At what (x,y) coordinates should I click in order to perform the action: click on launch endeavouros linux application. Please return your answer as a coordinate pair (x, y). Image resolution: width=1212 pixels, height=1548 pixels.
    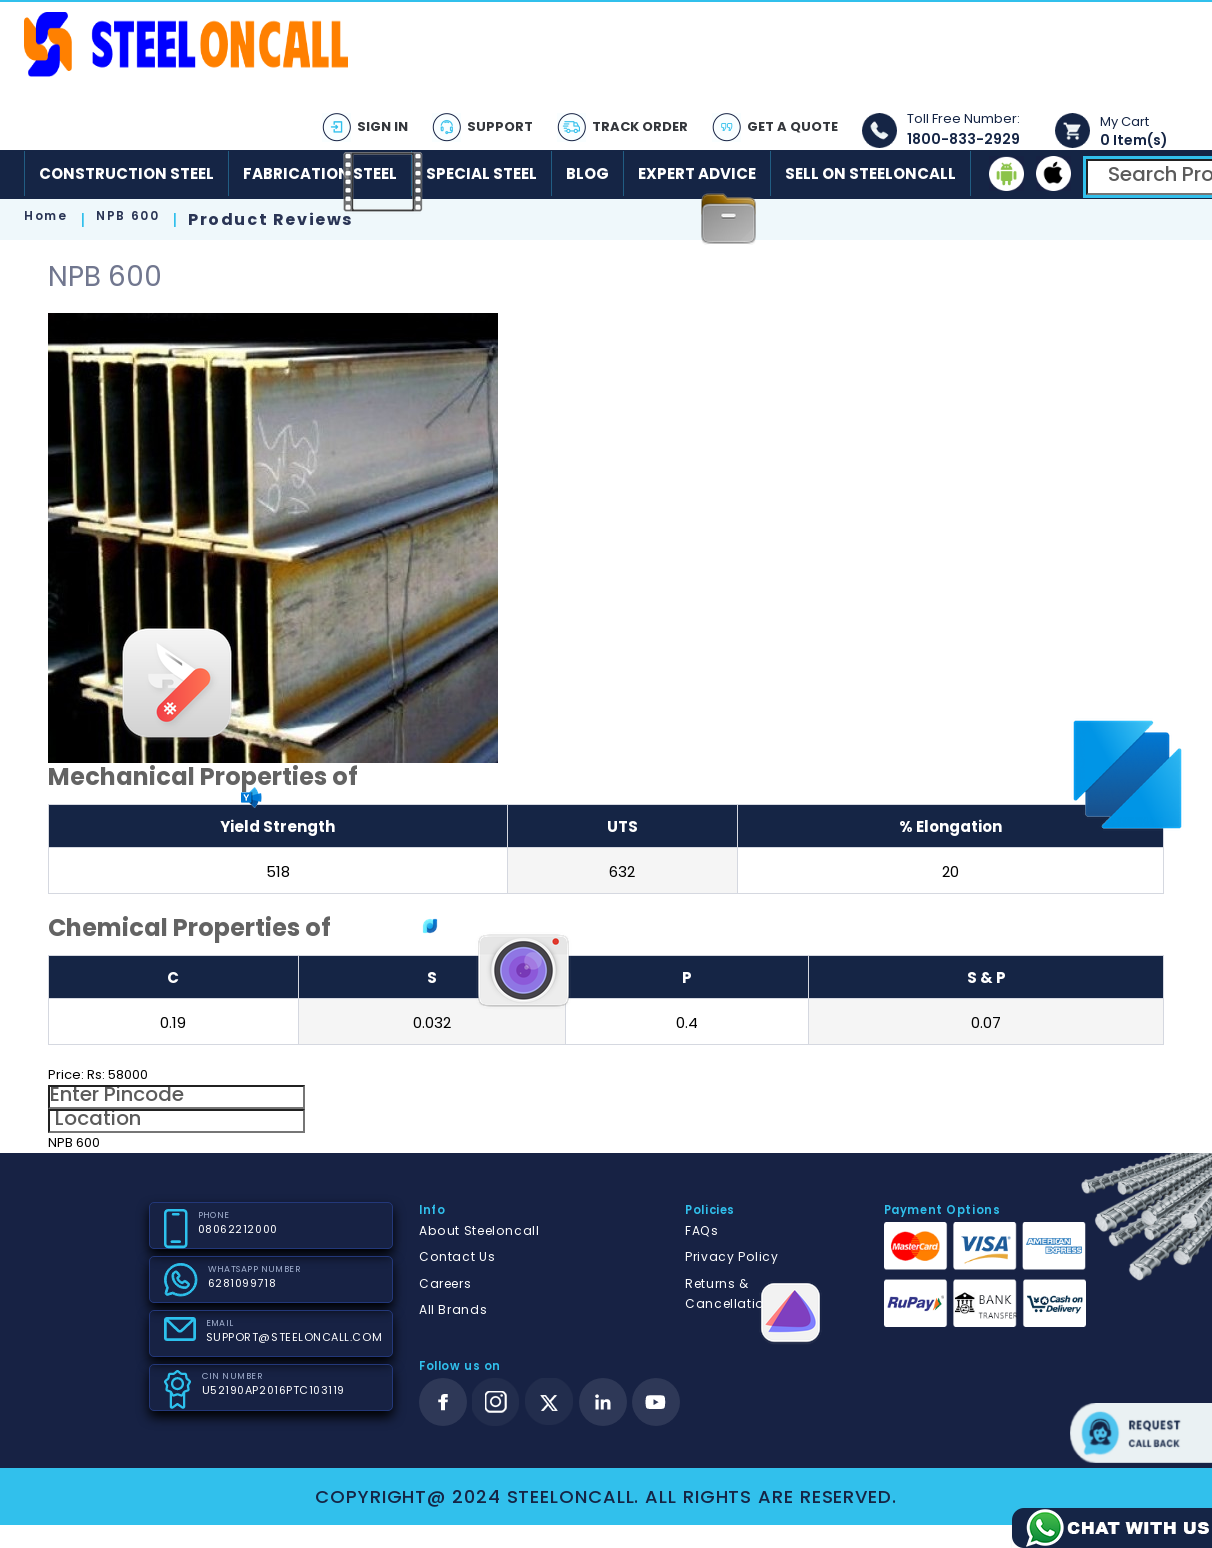
    Looking at the image, I should click on (790, 1312).